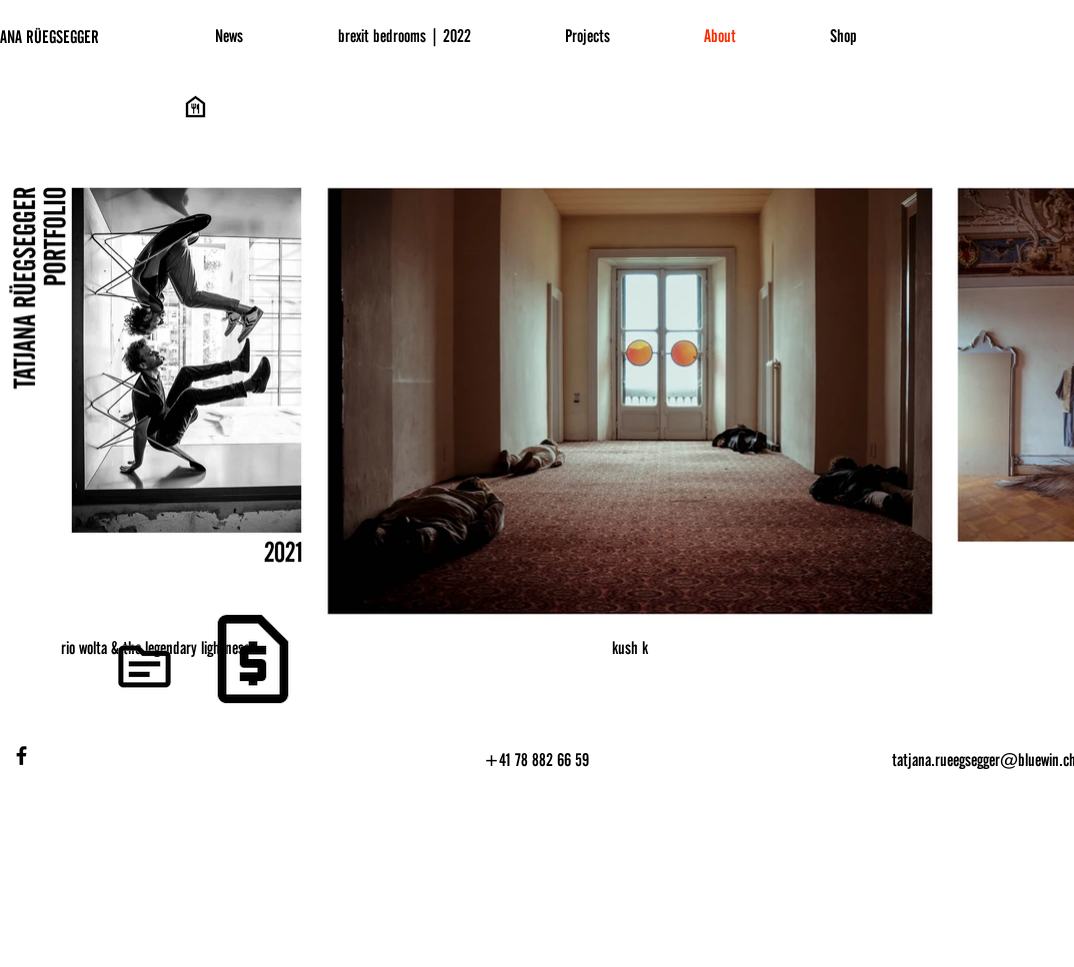 The height and width of the screenshot is (967, 1074). Describe the element at coordinates (144, 666) in the screenshot. I see `access source files or documents` at that location.